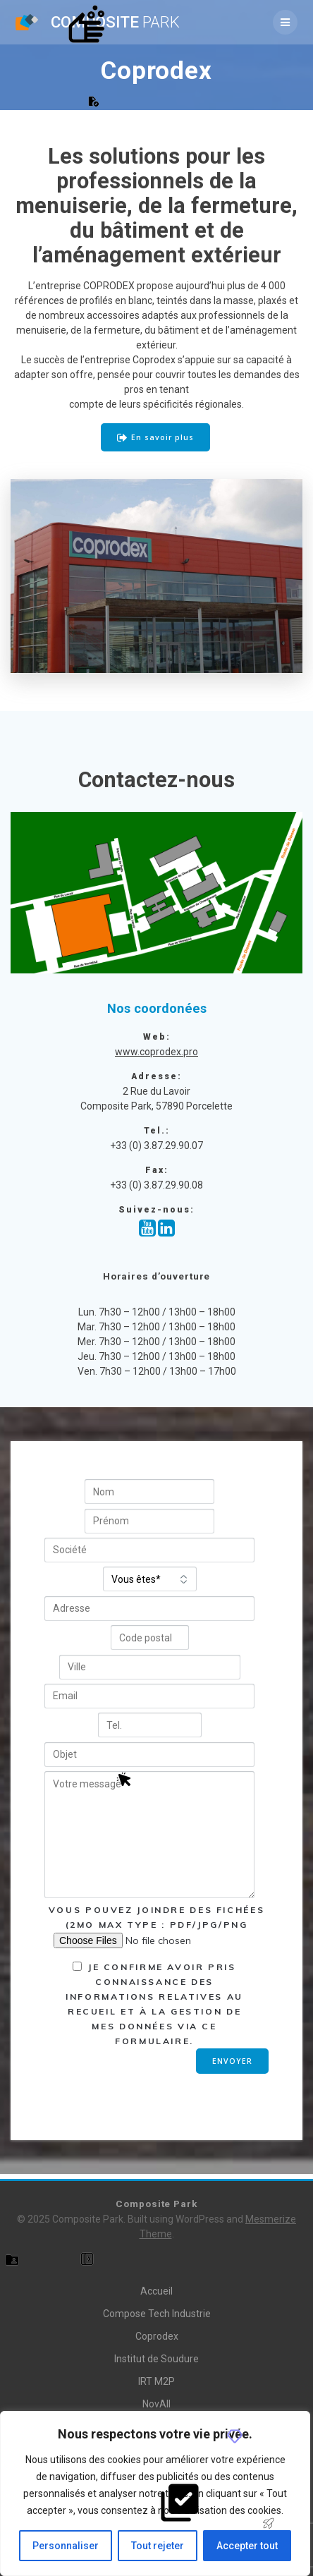 The width and height of the screenshot is (313, 2576). Describe the element at coordinates (235, 2436) in the screenshot. I see `open Sketch design app` at that location.